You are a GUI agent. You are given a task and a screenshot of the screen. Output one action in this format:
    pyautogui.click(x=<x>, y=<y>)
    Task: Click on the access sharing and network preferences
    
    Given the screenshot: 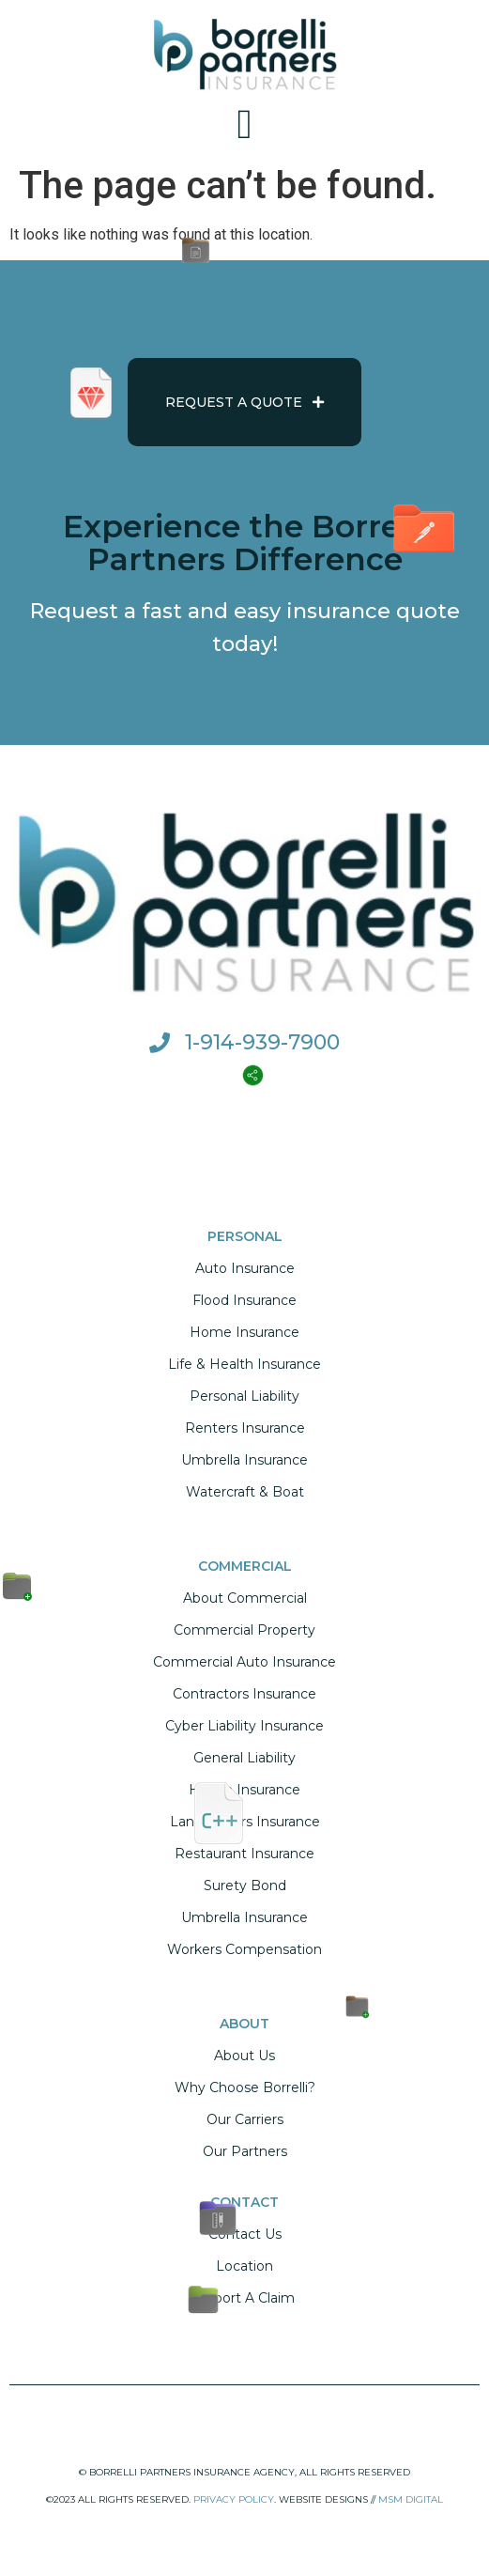 What is the action you would take?
    pyautogui.click(x=252, y=1075)
    